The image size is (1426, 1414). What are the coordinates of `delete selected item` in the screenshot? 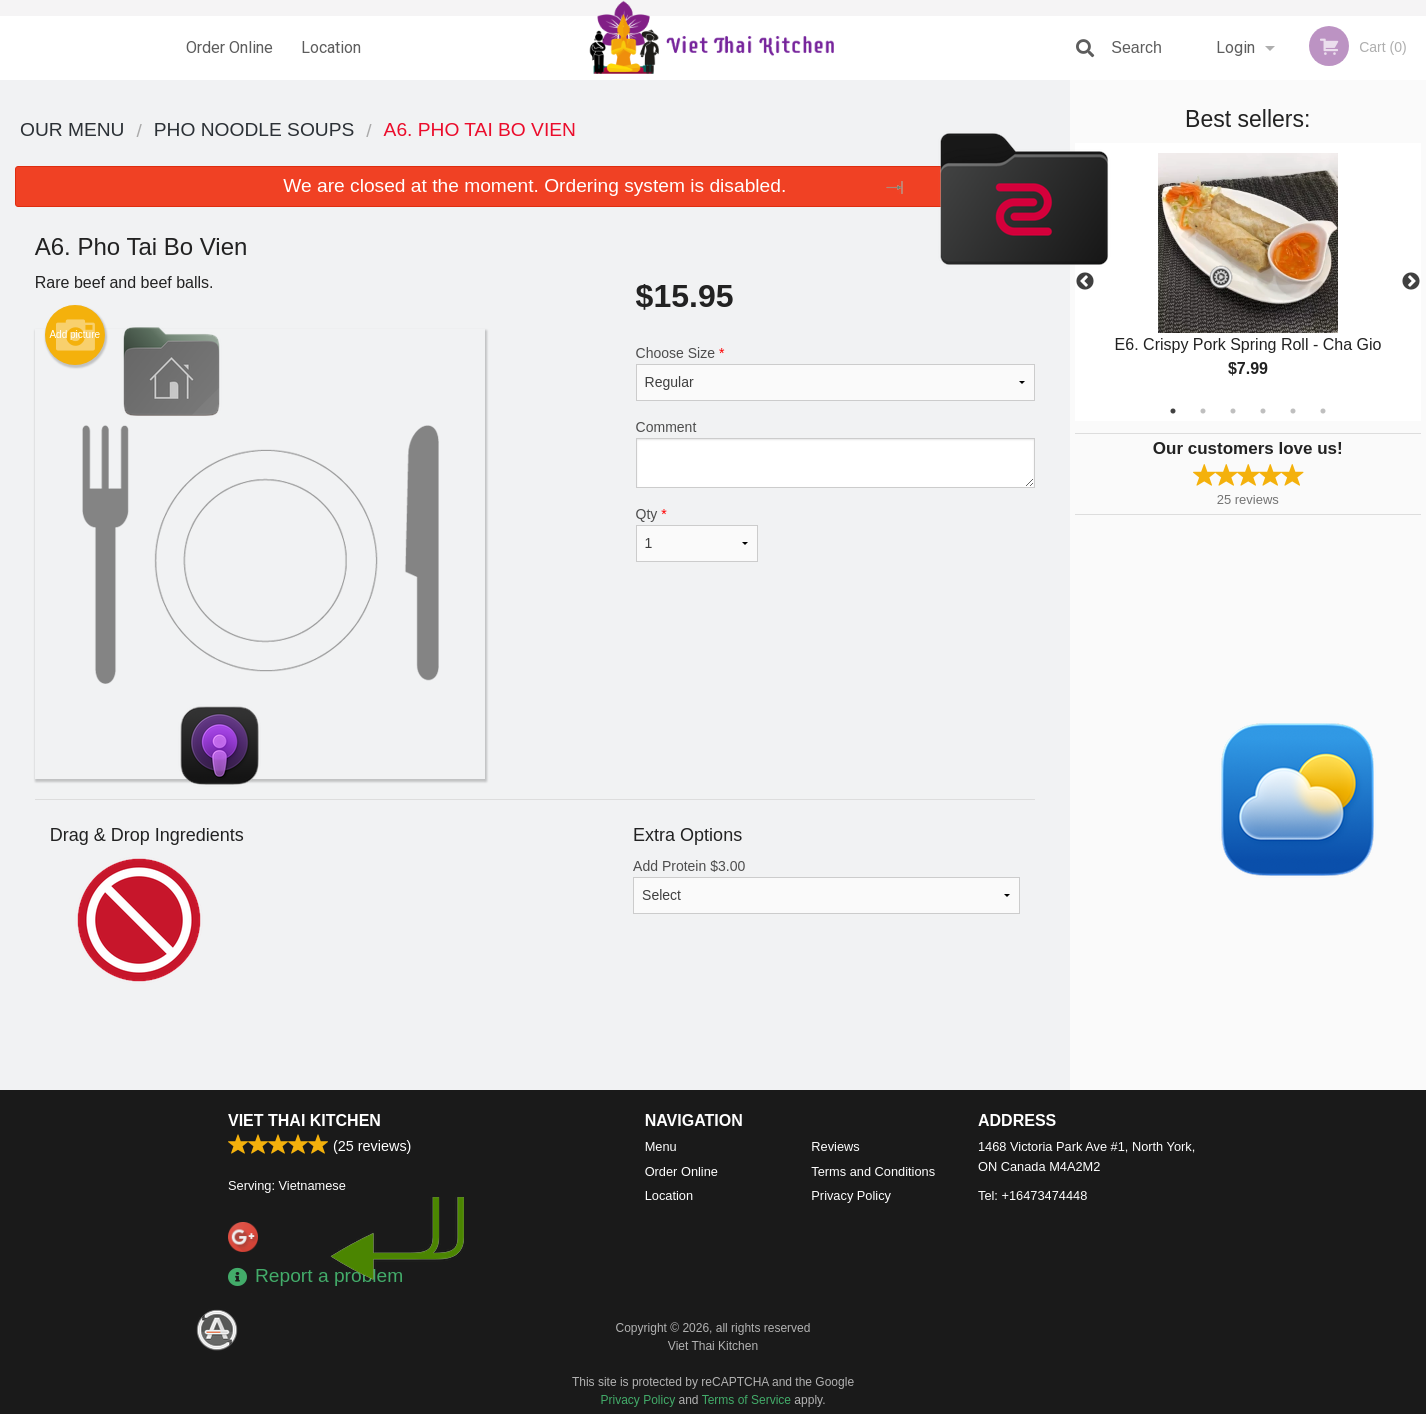 It's located at (139, 920).